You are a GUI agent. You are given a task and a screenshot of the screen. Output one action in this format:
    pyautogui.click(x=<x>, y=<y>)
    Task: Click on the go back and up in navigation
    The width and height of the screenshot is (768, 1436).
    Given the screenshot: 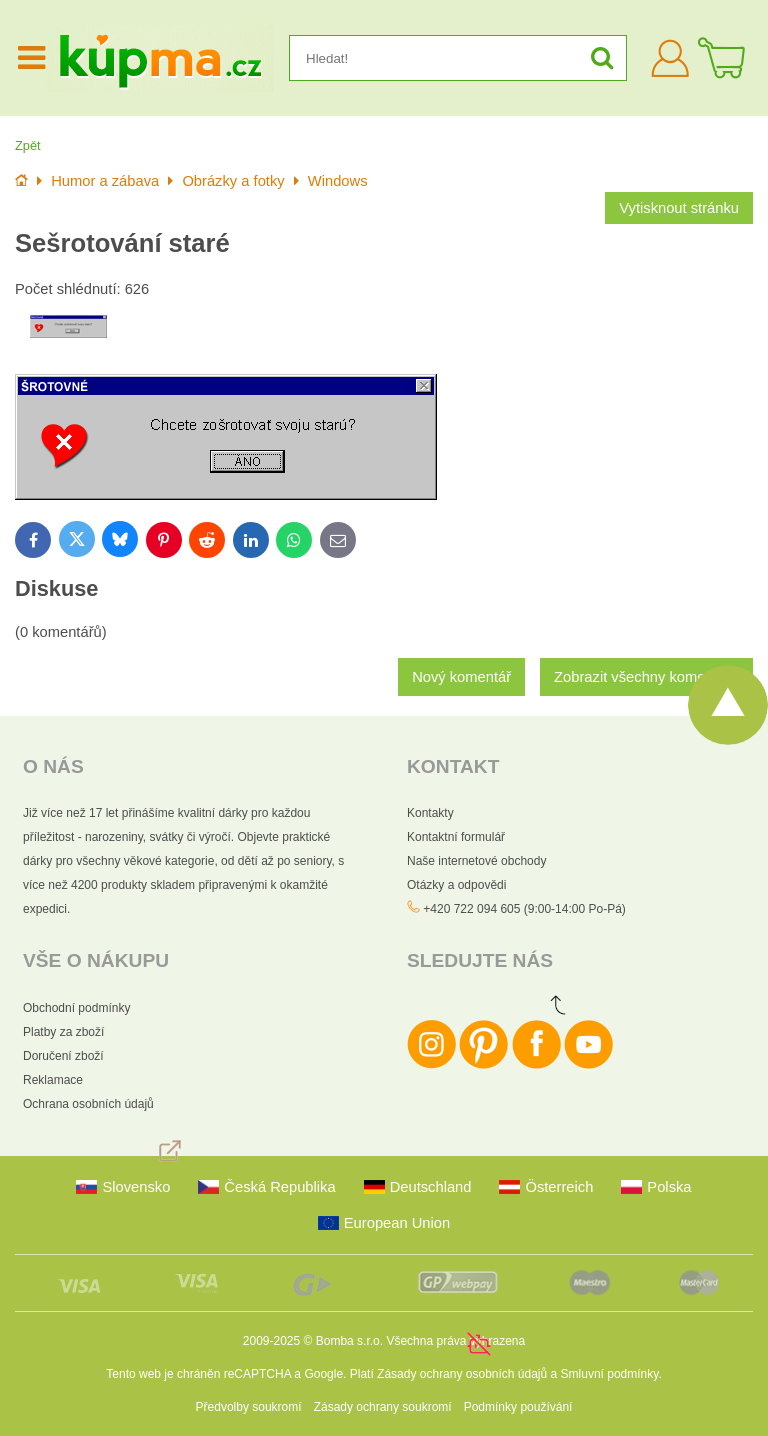 What is the action you would take?
    pyautogui.click(x=558, y=1005)
    